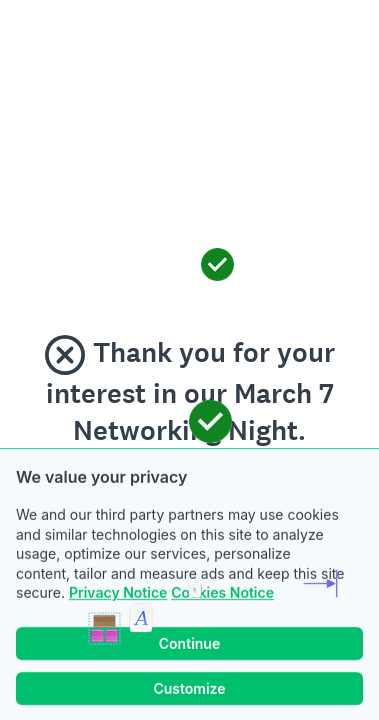 This screenshot has height=720, width=379. What do you see at coordinates (195, 590) in the screenshot?
I see `cursor image file type` at bounding box center [195, 590].